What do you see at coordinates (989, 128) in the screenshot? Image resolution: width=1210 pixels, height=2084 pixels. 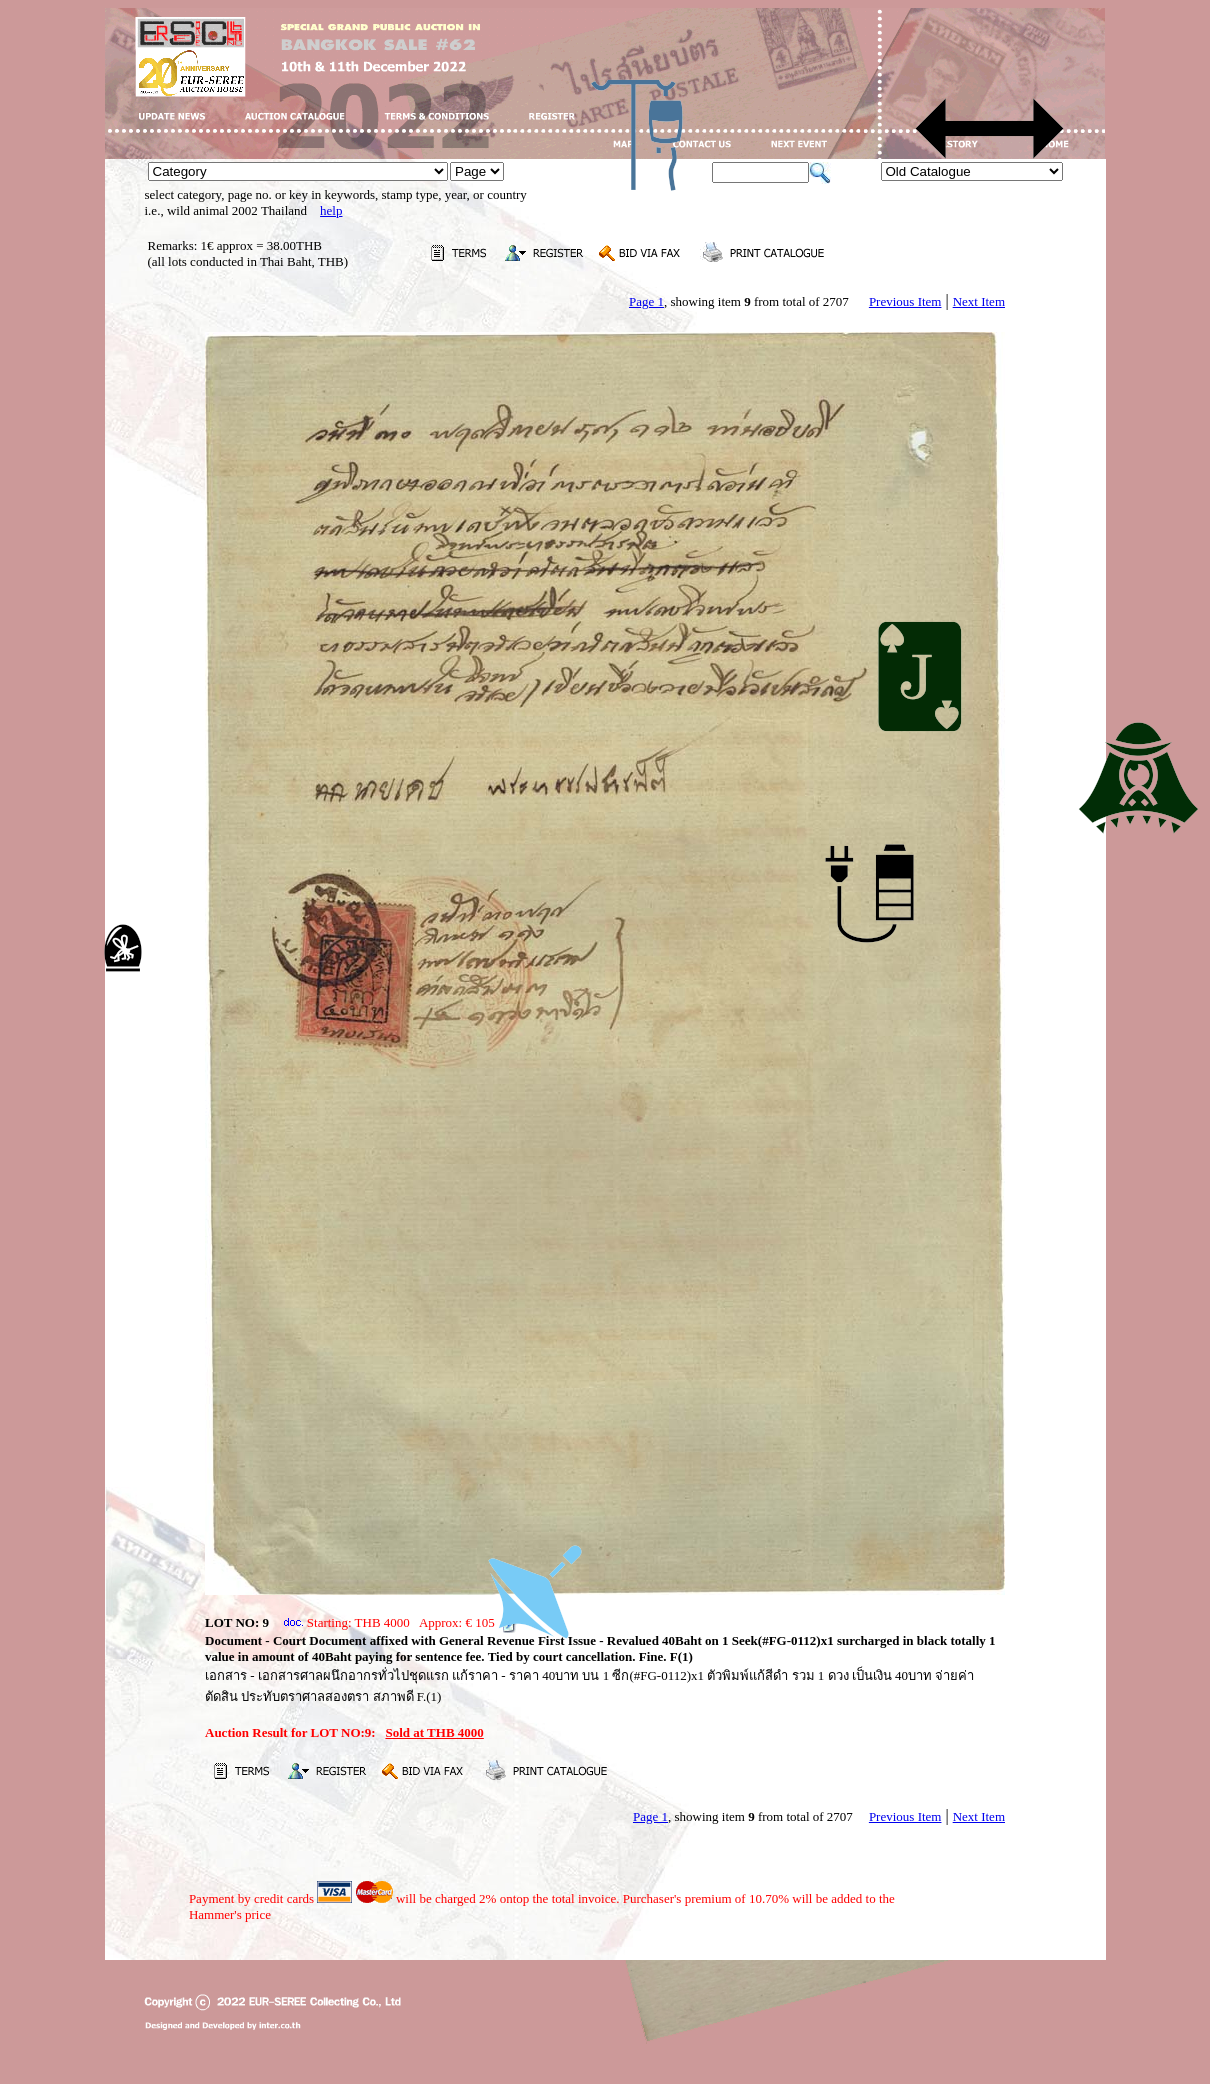 I see `flip image horizontally` at bounding box center [989, 128].